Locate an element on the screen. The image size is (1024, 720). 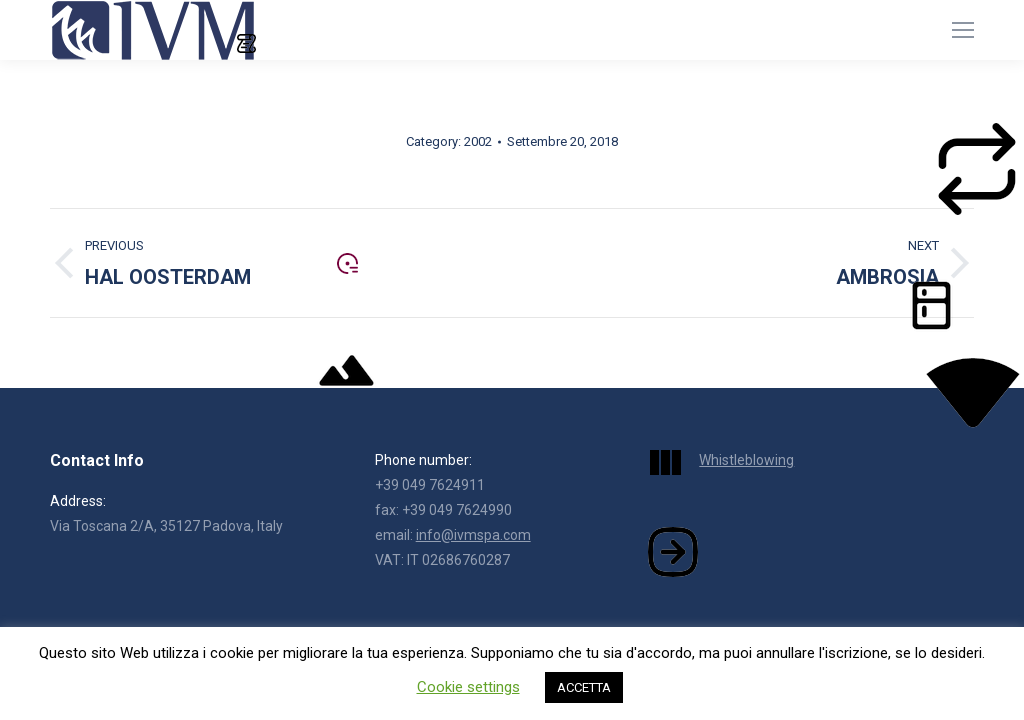
indicates full wifi signal strength is located at coordinates (973, 394).